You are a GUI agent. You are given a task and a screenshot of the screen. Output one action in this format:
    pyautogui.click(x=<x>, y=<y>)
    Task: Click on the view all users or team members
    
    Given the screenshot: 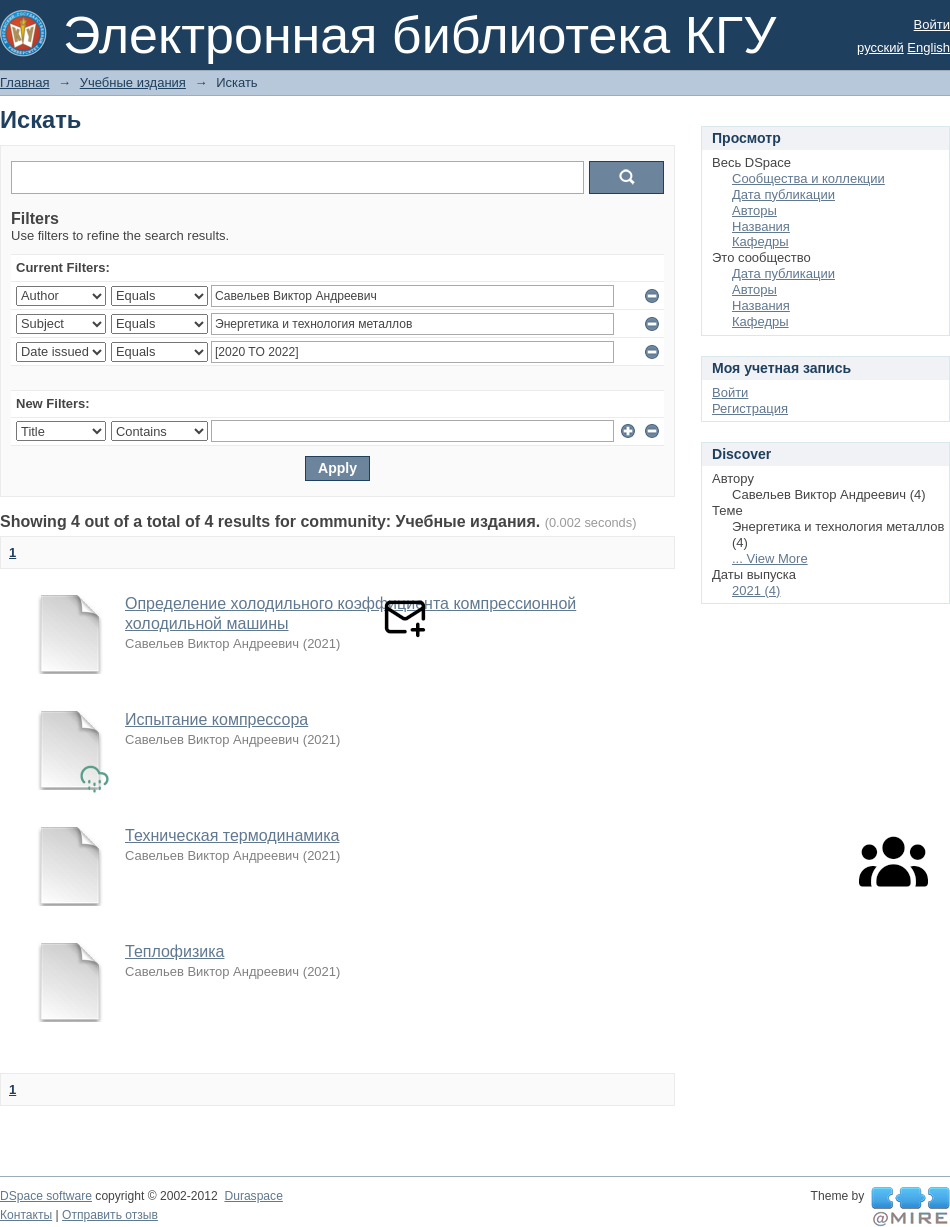 What is the action you would take?
    pyautogui.click(x=893, y=862)
    